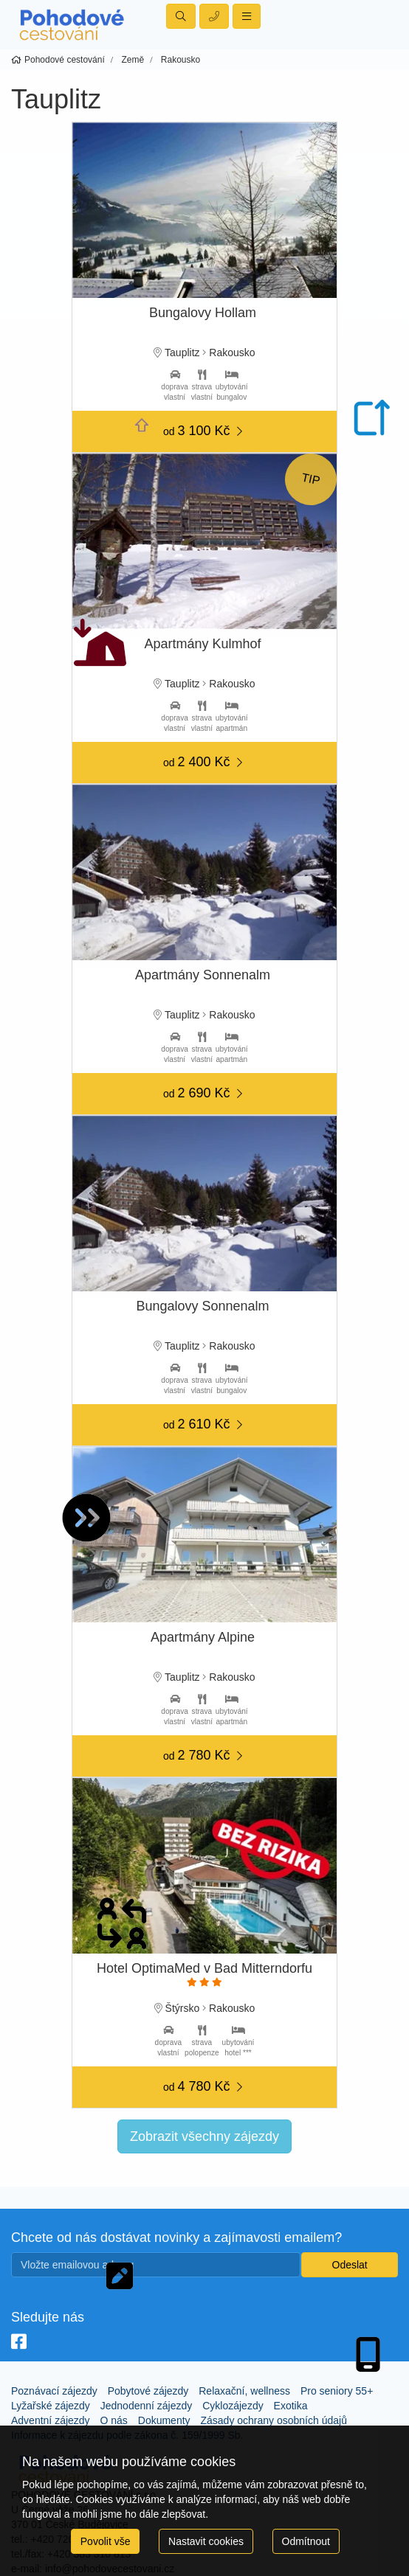  I want to click on download campsite or camping information, so click(100, 642).